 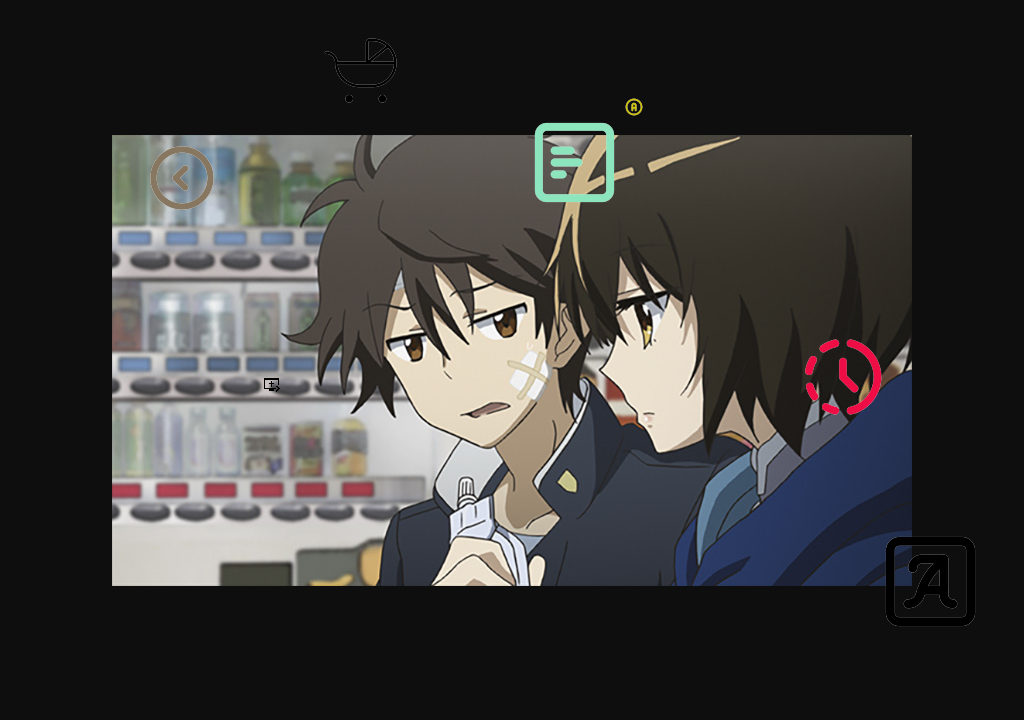 I want to click on toggle viewing history on or off, so click(x=843, y=377).